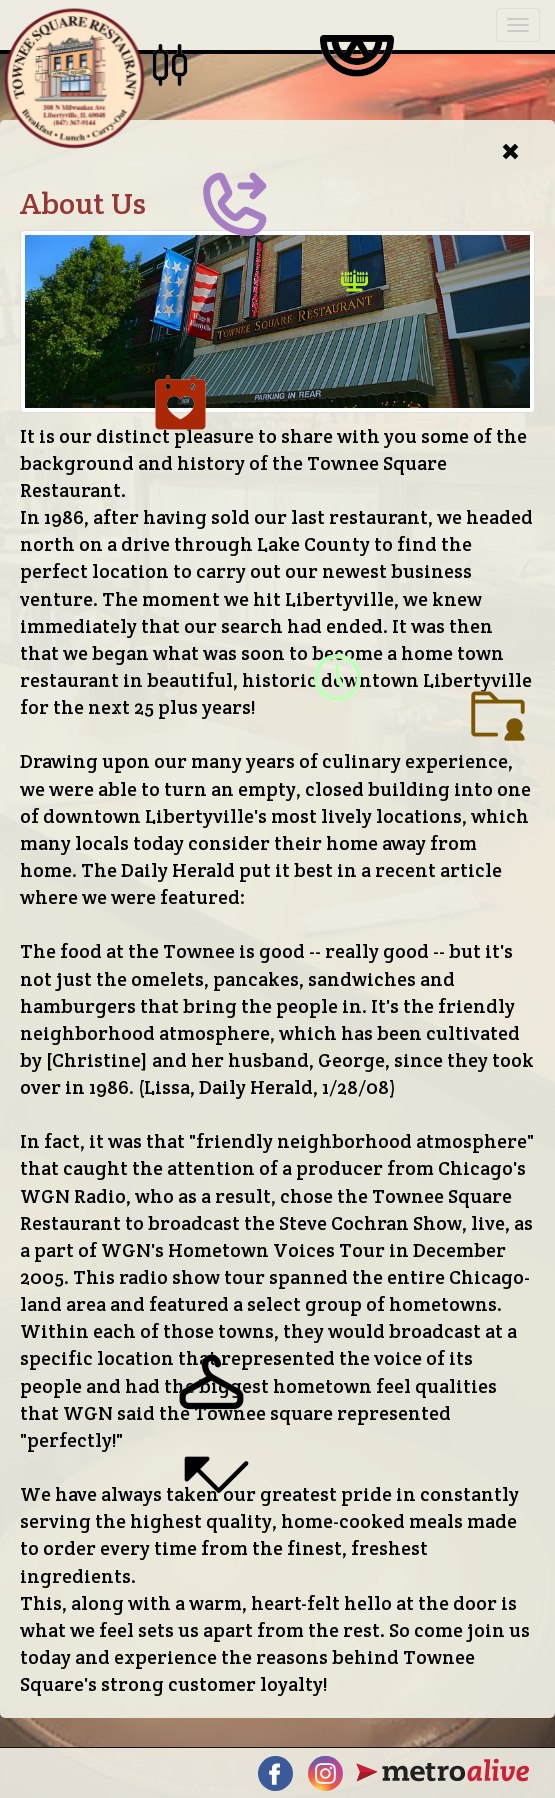 This screenshot has width=555, height=1798. Describe the element at coordinates (354, 280) in the screenshot. I see `indicates Hanukkah-related content or events` at that location.